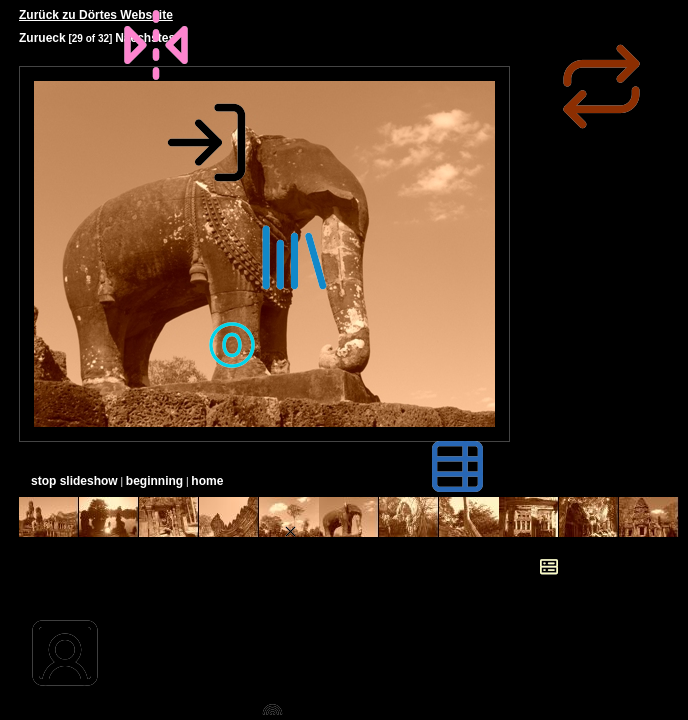 Image resolution: width=688 pixels, height=720 pixels. Describe the element at coordinates (290, 531) in the screenshot. I see `close the current window or dialog` at that location.